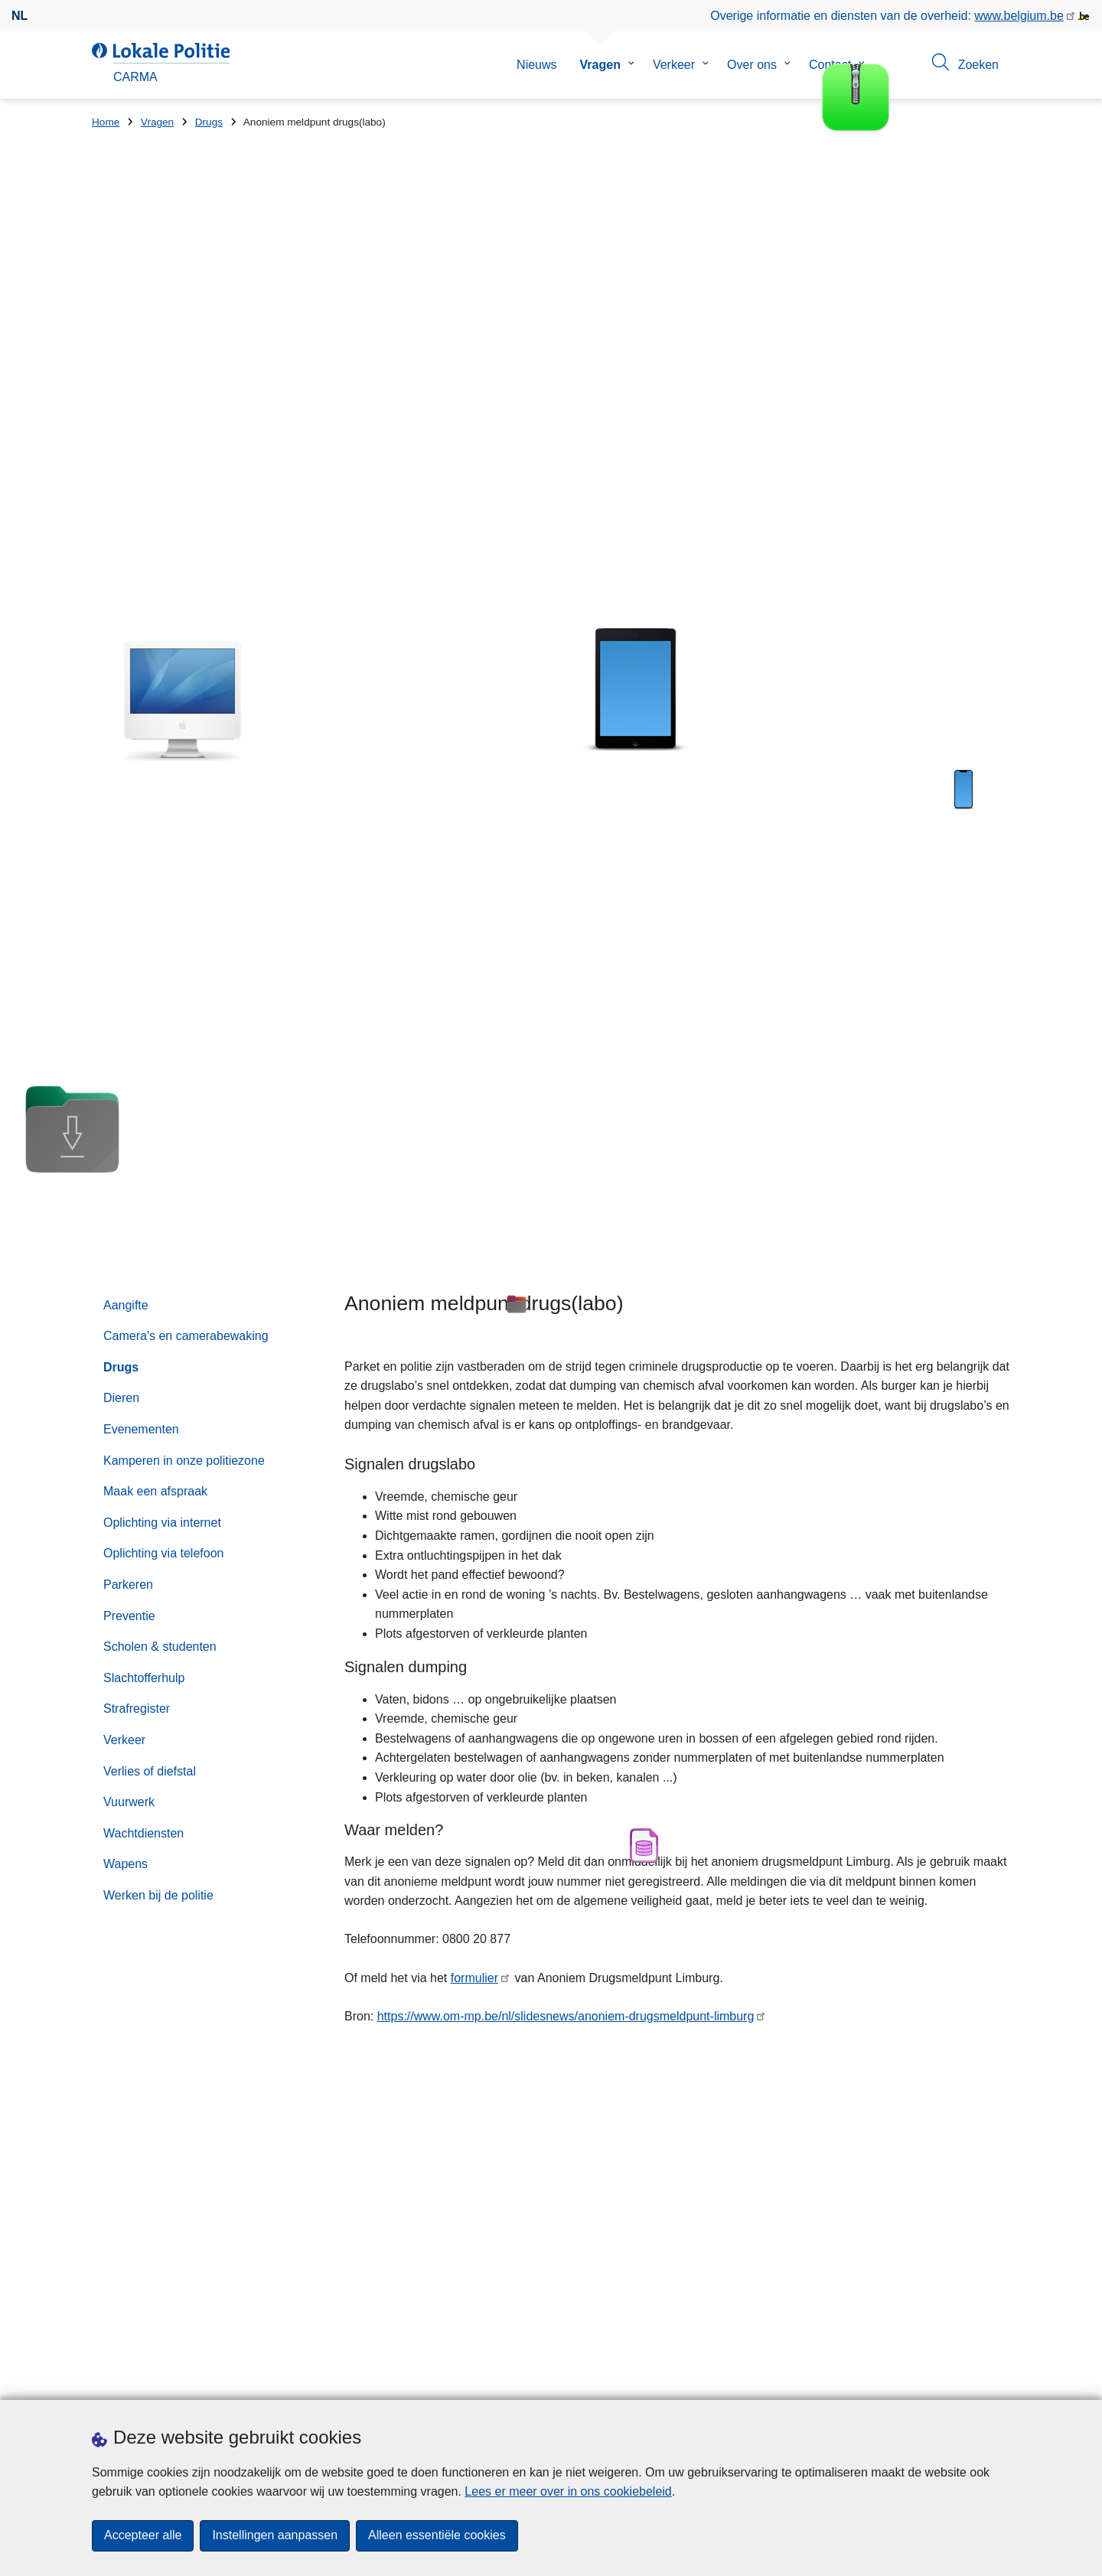  I want to click on indicates an iMac G5 device in system preferences, so click(182, 693).